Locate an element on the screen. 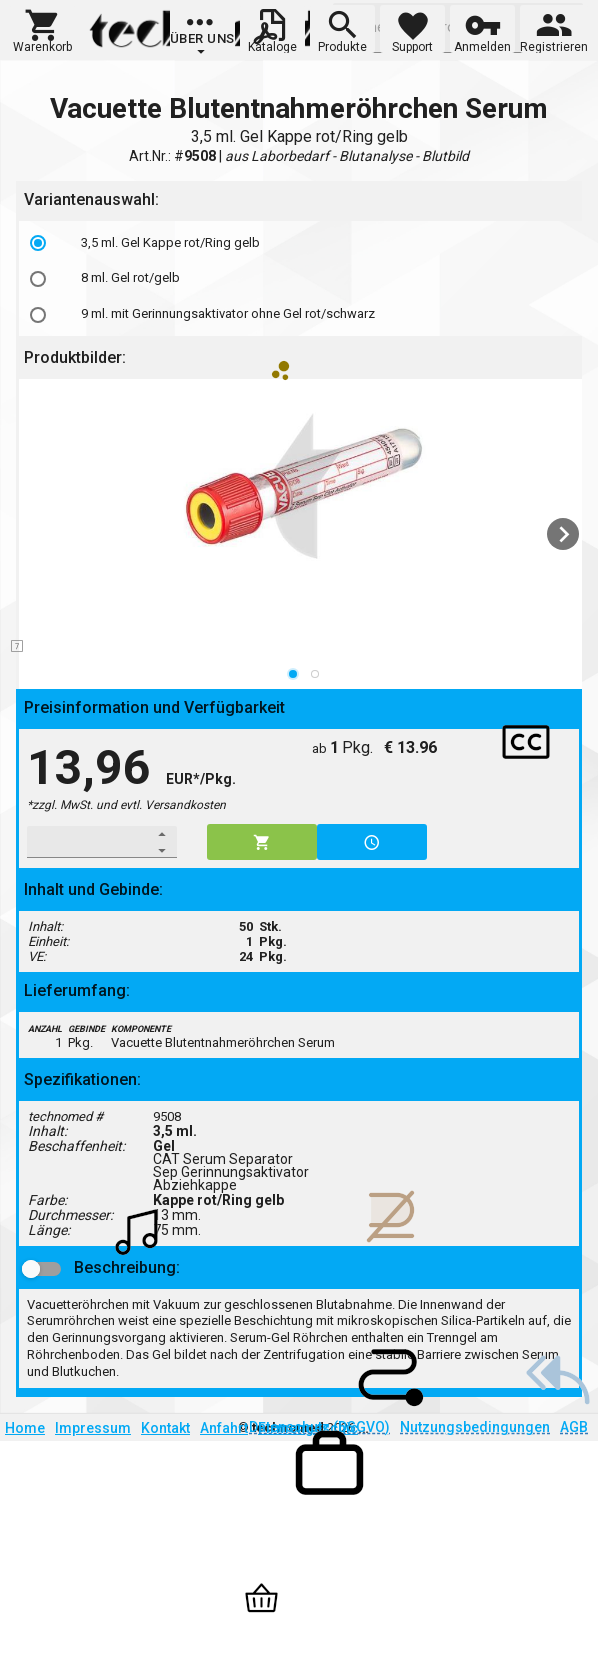 Image resolution: width=598 pixels, height=1657 pixels. access work or business documents is located at coordinates (329, 1464).